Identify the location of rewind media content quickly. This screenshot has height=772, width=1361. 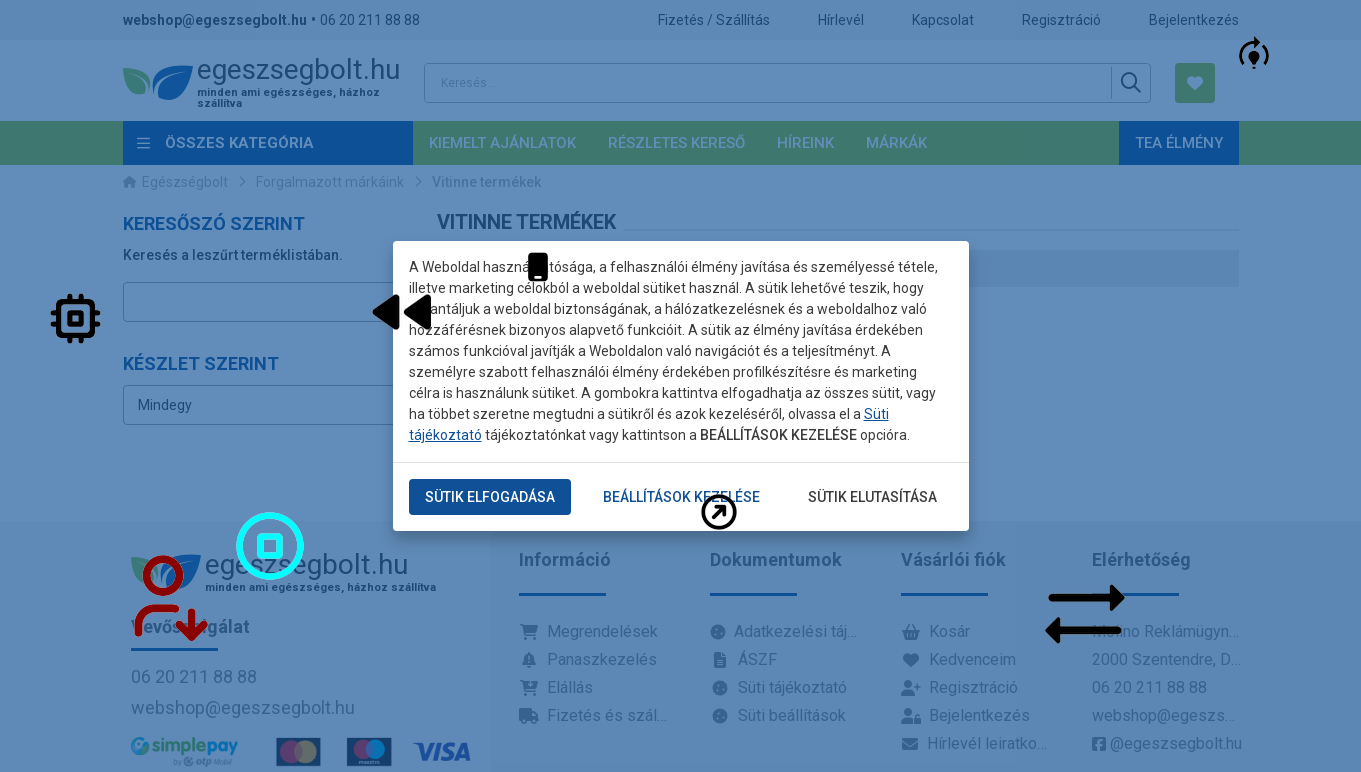
(403, 312).